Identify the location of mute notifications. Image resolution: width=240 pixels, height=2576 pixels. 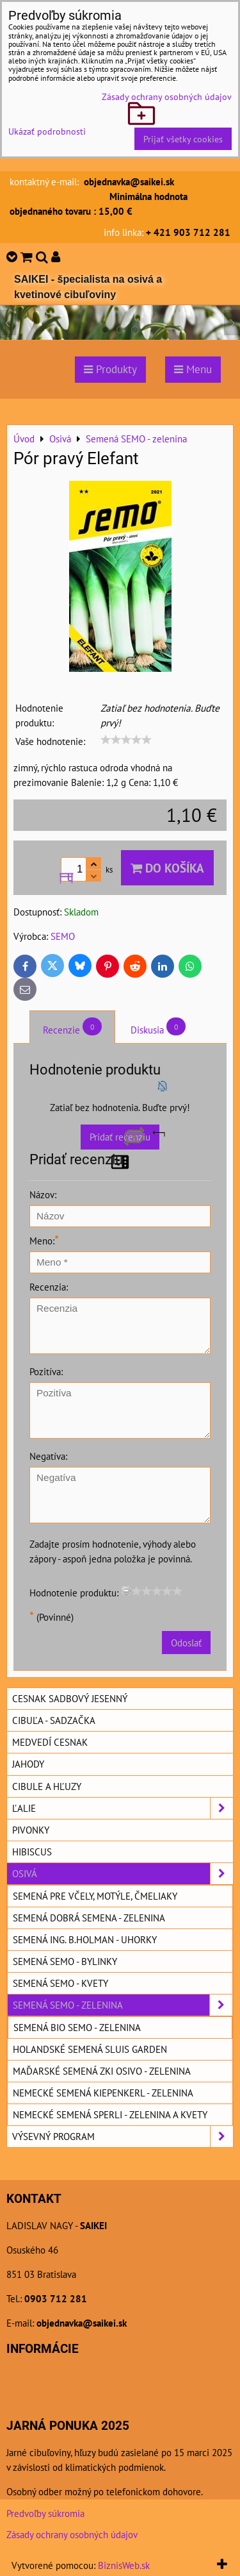
(163, 1086).